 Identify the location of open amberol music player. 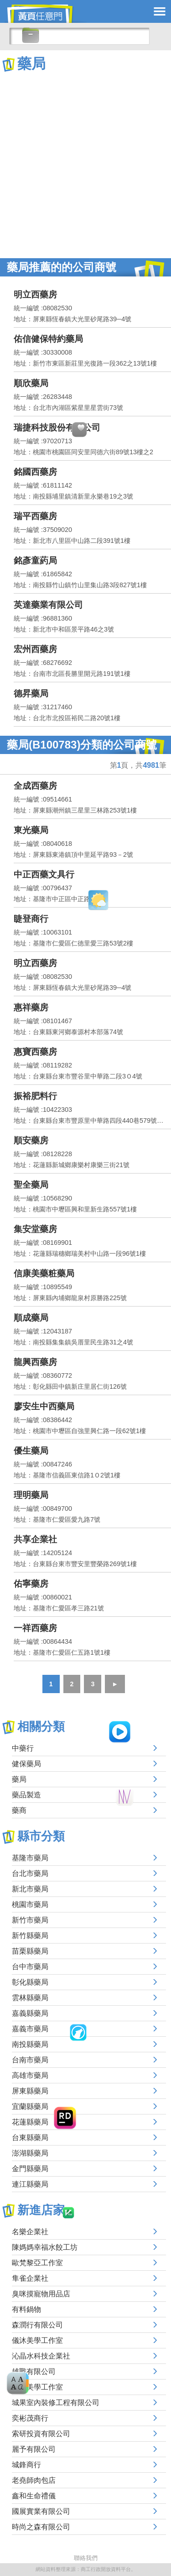
(119, 1731).